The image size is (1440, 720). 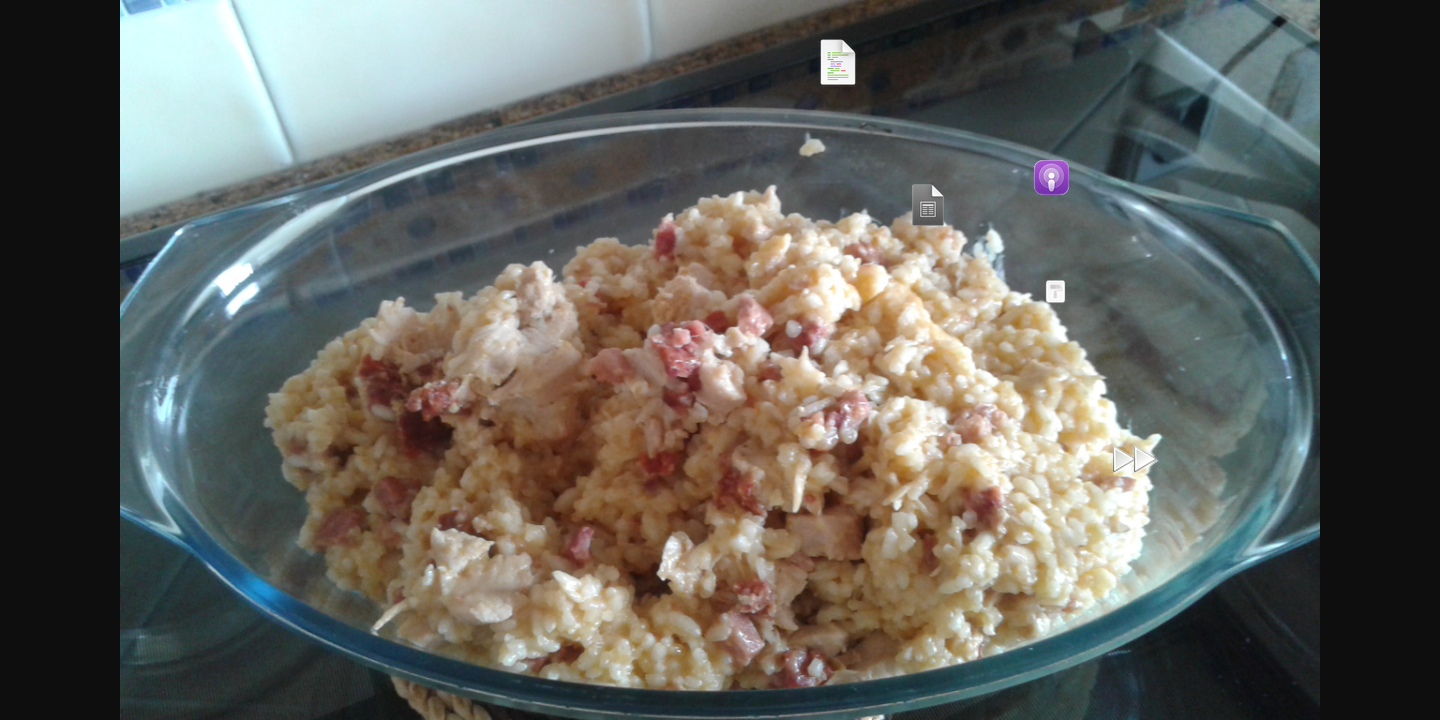 I want to click on a theme or appearance customization file, so click(x=1055, y=291).